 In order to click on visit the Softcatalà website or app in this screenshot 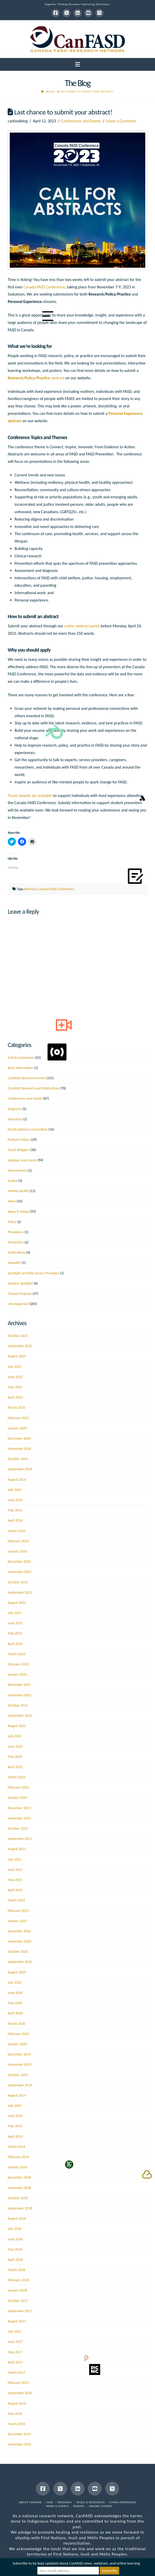, I will do `click(69, 2165)`.